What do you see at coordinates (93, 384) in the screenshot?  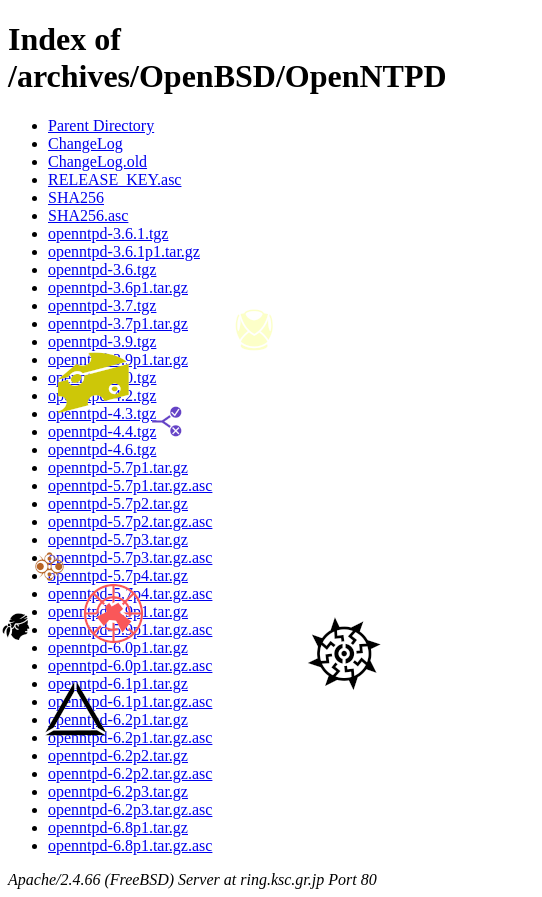 I see `cheese or dairy food item in a game inventory` at bounding box center [93, 384].